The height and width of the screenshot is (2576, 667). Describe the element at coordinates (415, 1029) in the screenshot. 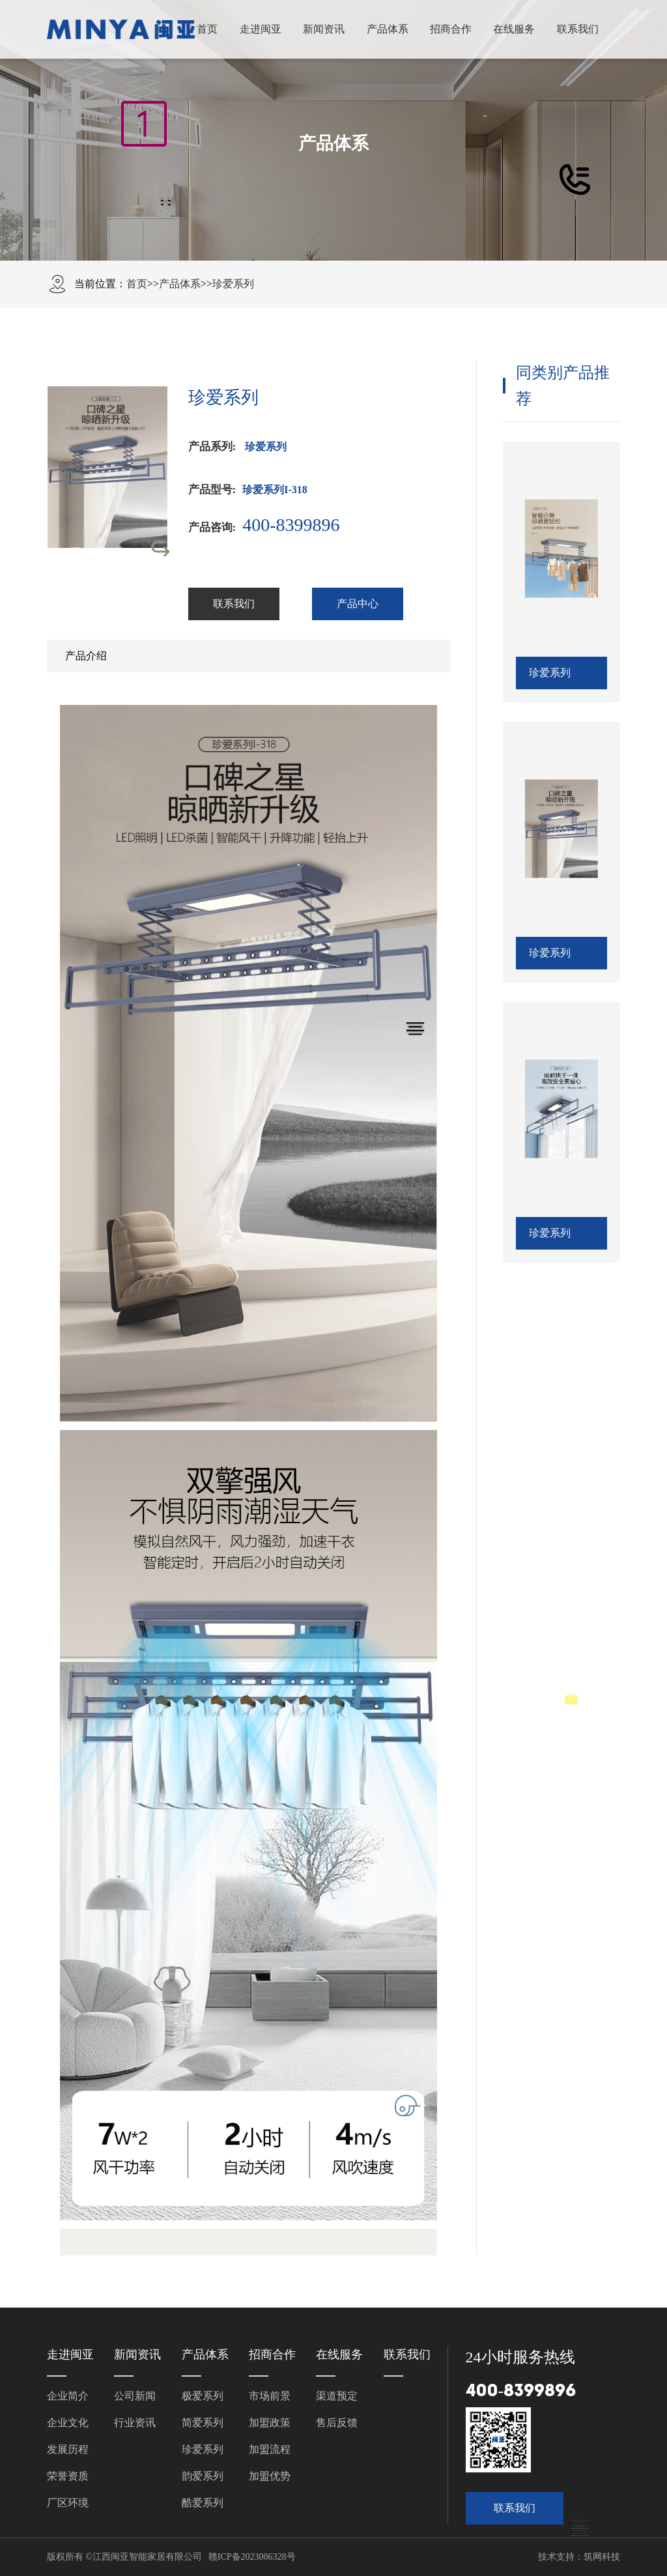

I see `center align text` at that location.